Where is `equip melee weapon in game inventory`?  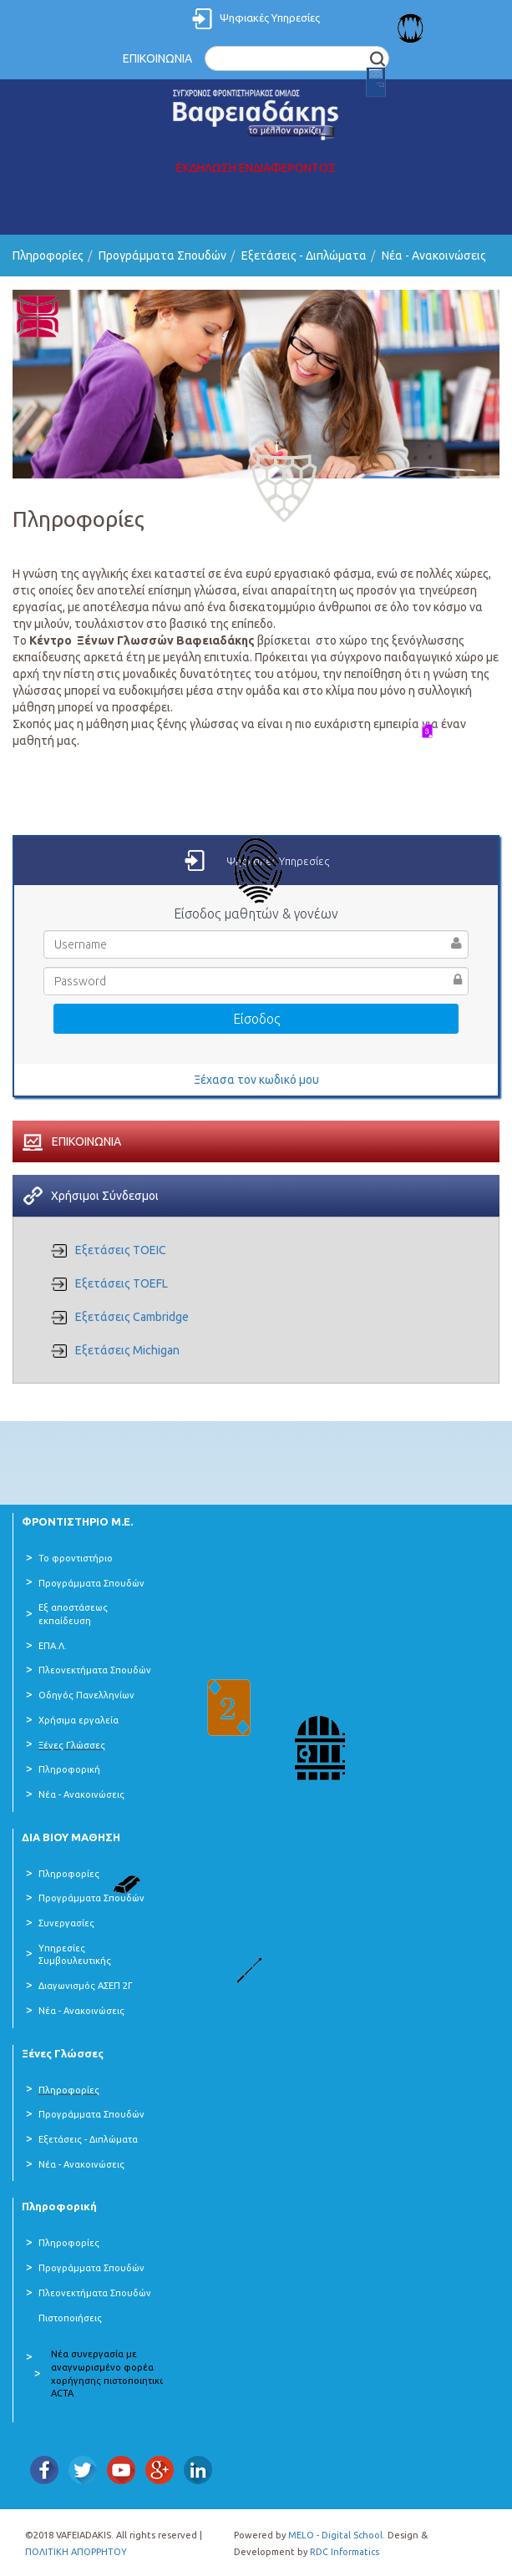
equip melee weapon in game inventory is located at coordinates (249, 1970).